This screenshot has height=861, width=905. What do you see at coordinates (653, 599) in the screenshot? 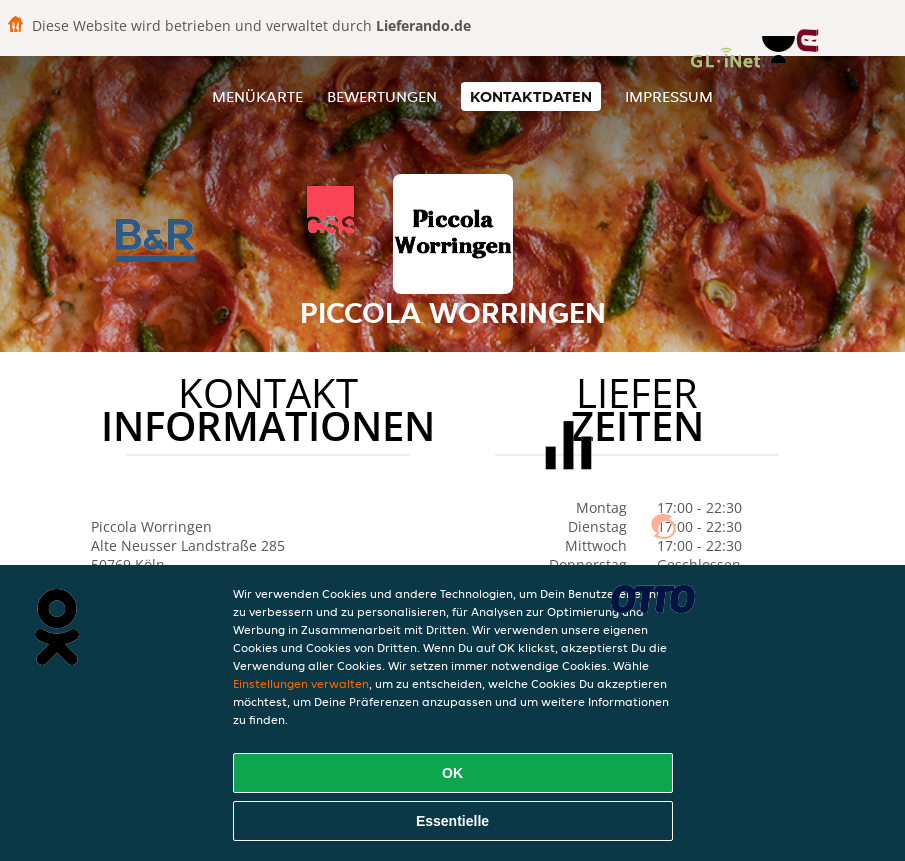
I see `visit the OTTO online shopping platform` at bounding box center [653, 599].